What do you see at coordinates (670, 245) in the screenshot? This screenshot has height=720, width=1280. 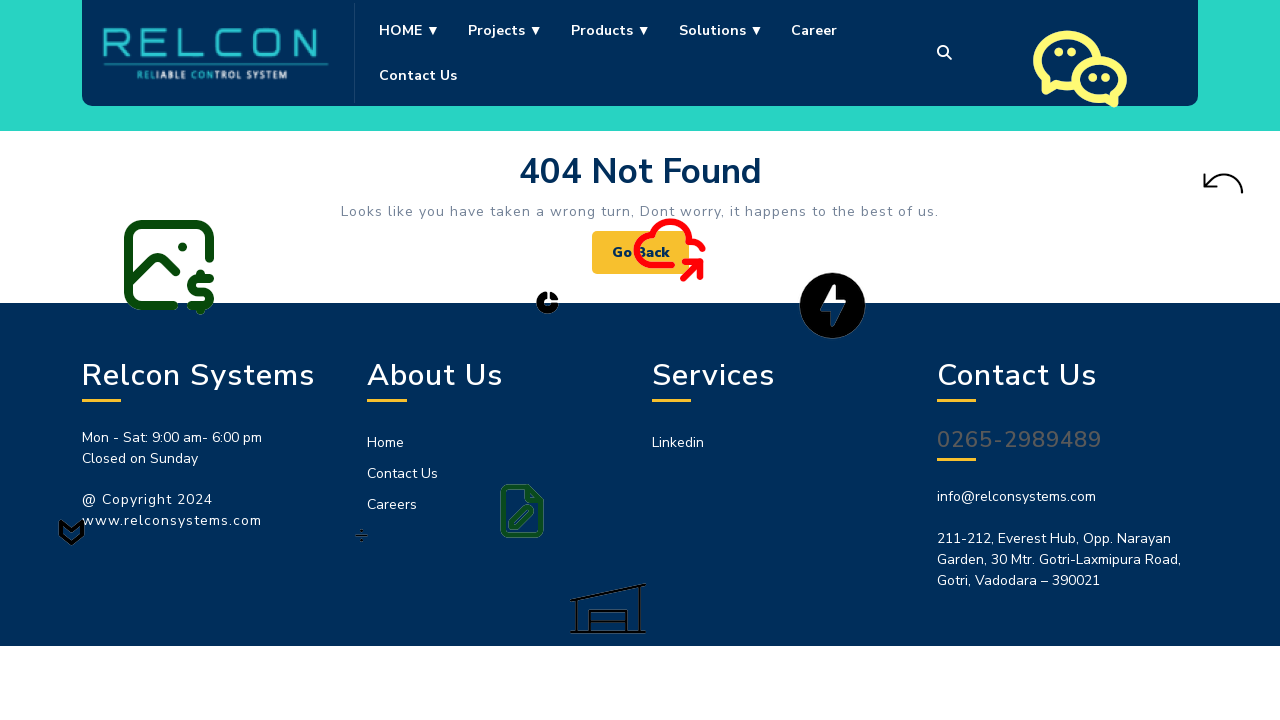 I see `share a file to the cloud` at bounding box center [670, 245].